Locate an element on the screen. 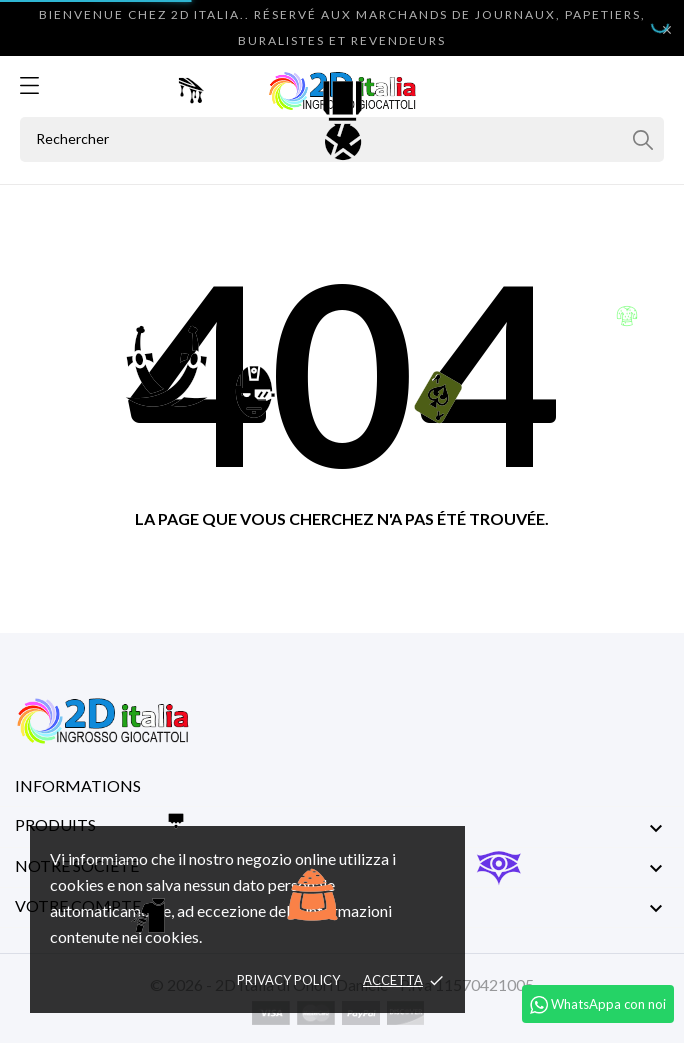 This screenshot has height=1043, width=684. indicates a powder or ingredient item in inventory is located at coordinates (312, 893).